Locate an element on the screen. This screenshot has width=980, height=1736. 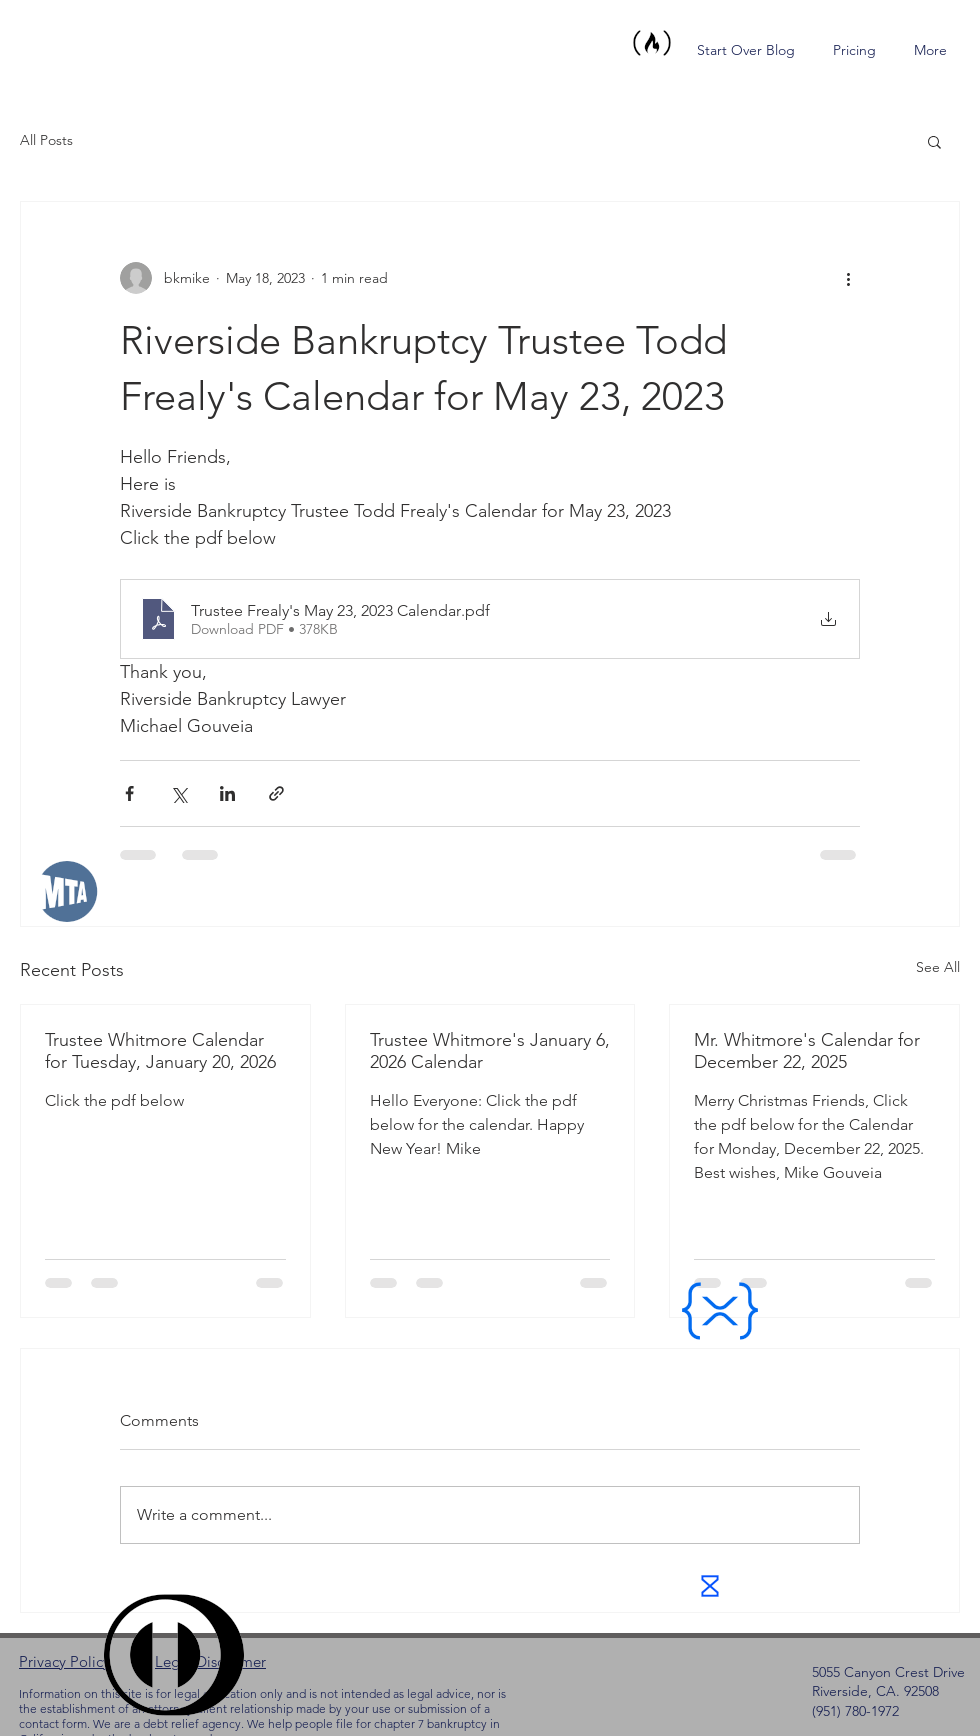
pay with Diners Club credit card is located at coordinates (174, 1655).